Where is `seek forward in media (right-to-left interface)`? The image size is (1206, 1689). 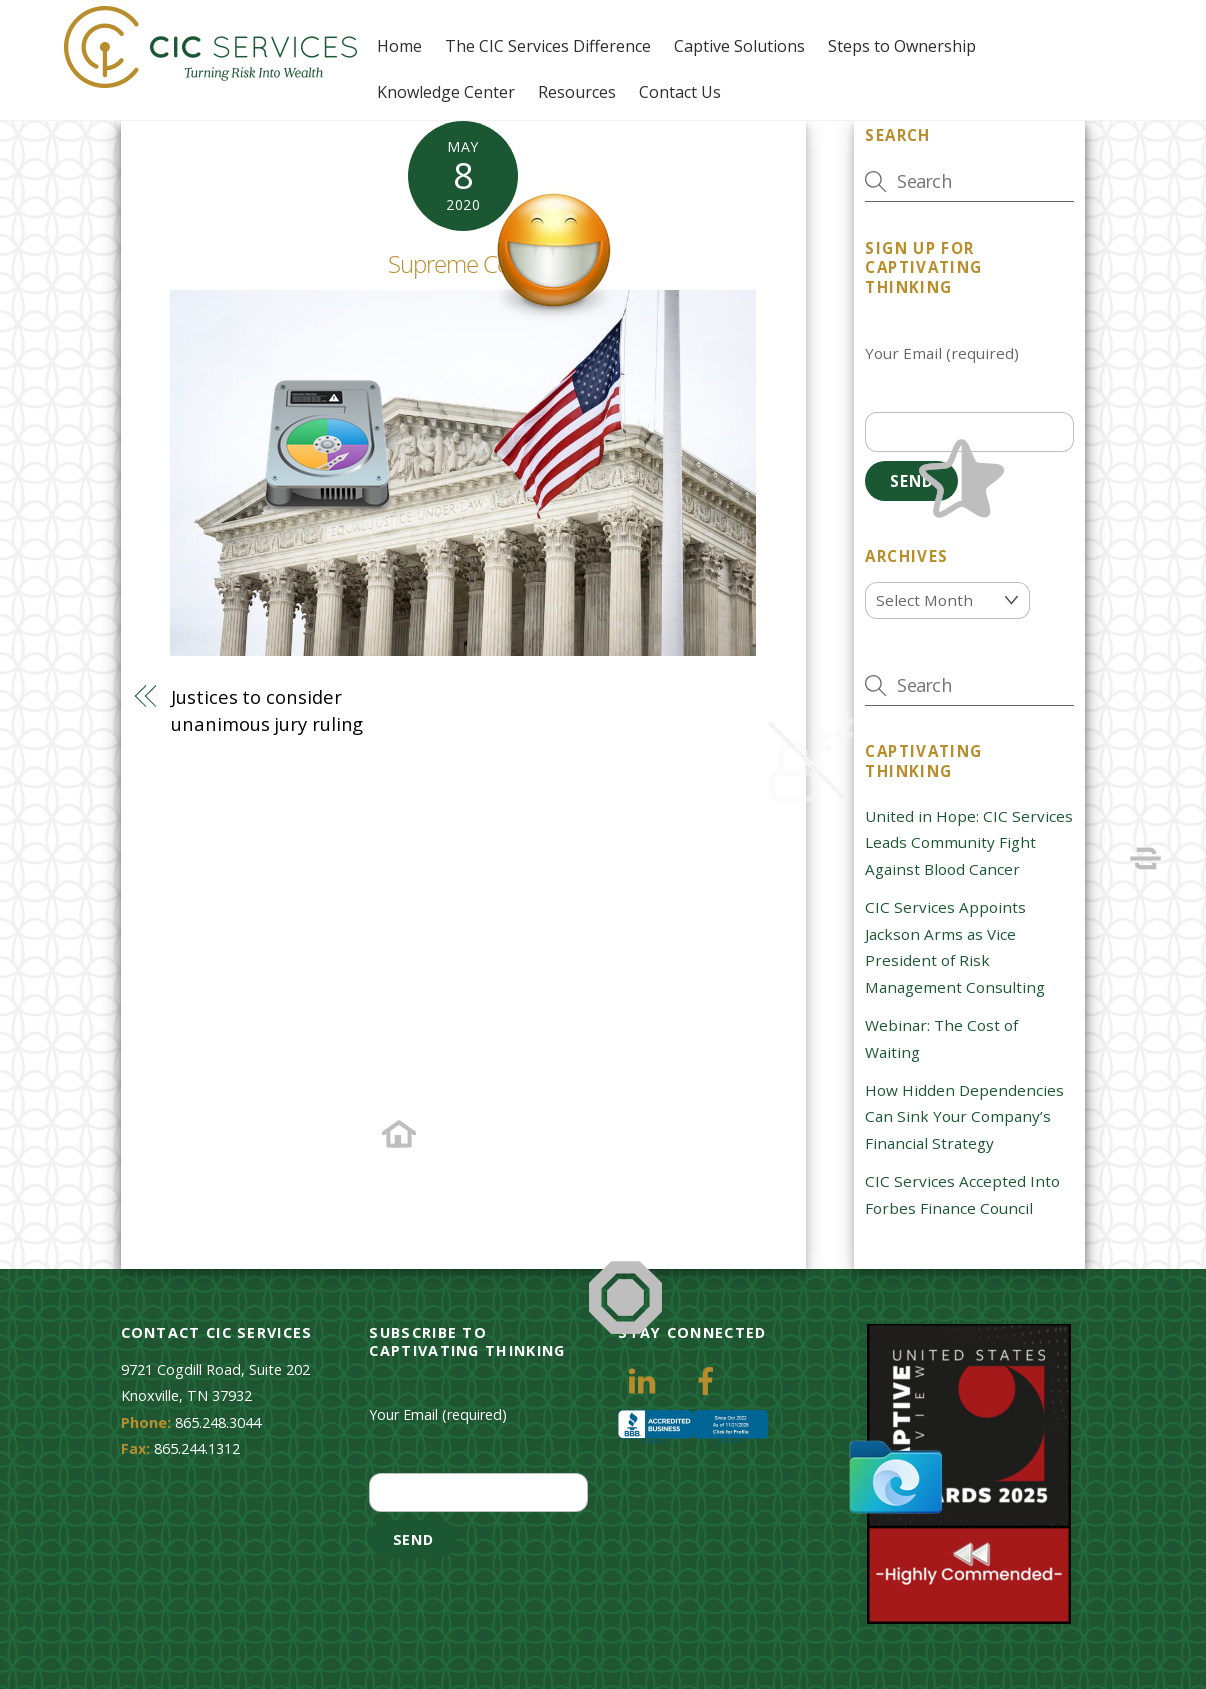
seek forward in media (right-to-left interface) is located at coordinates (970, 1553).